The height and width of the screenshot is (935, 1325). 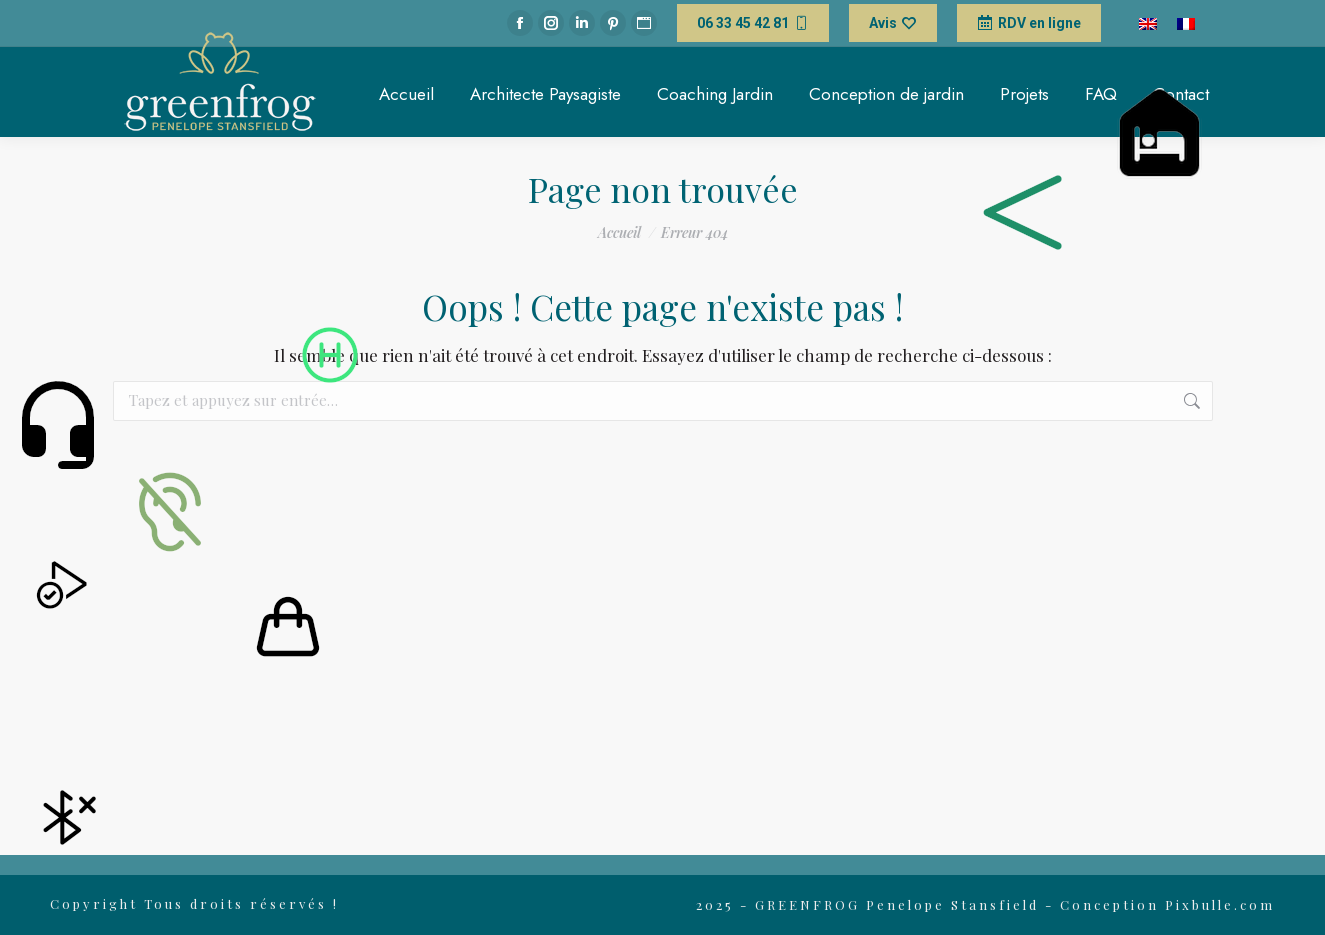 What do you see at coordinates (58, 425) in the screenshot?
I see `contact customer support` at bounding box center [58, 425].